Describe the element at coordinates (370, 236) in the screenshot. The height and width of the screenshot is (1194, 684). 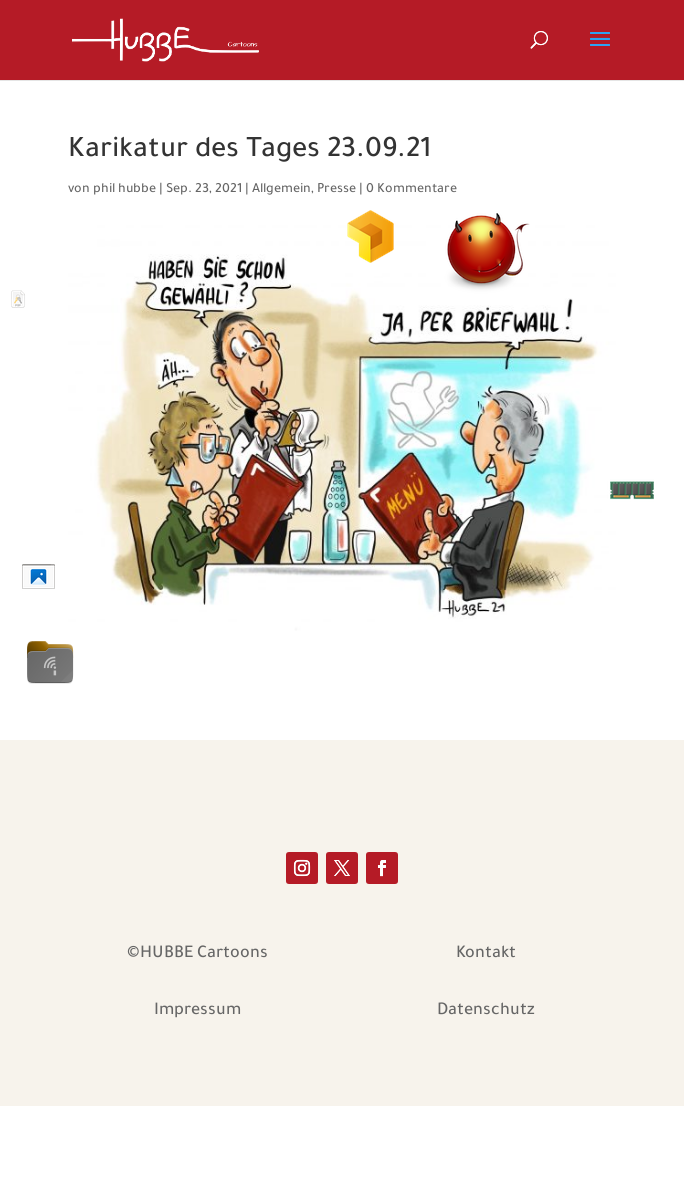
I see `import data or files into an application` at that location.